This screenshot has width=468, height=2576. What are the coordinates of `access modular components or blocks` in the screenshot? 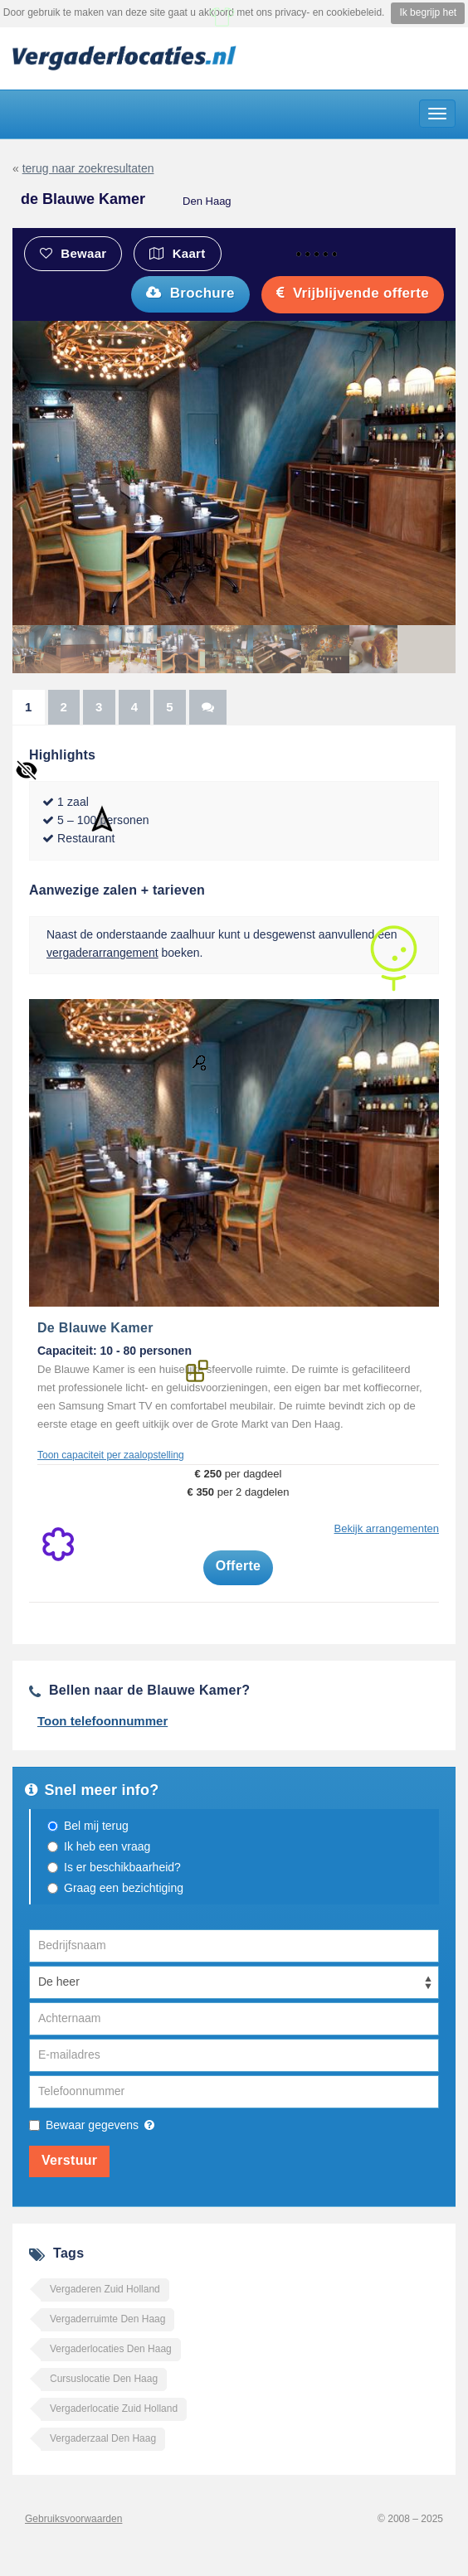 It's located at (197, 1370).